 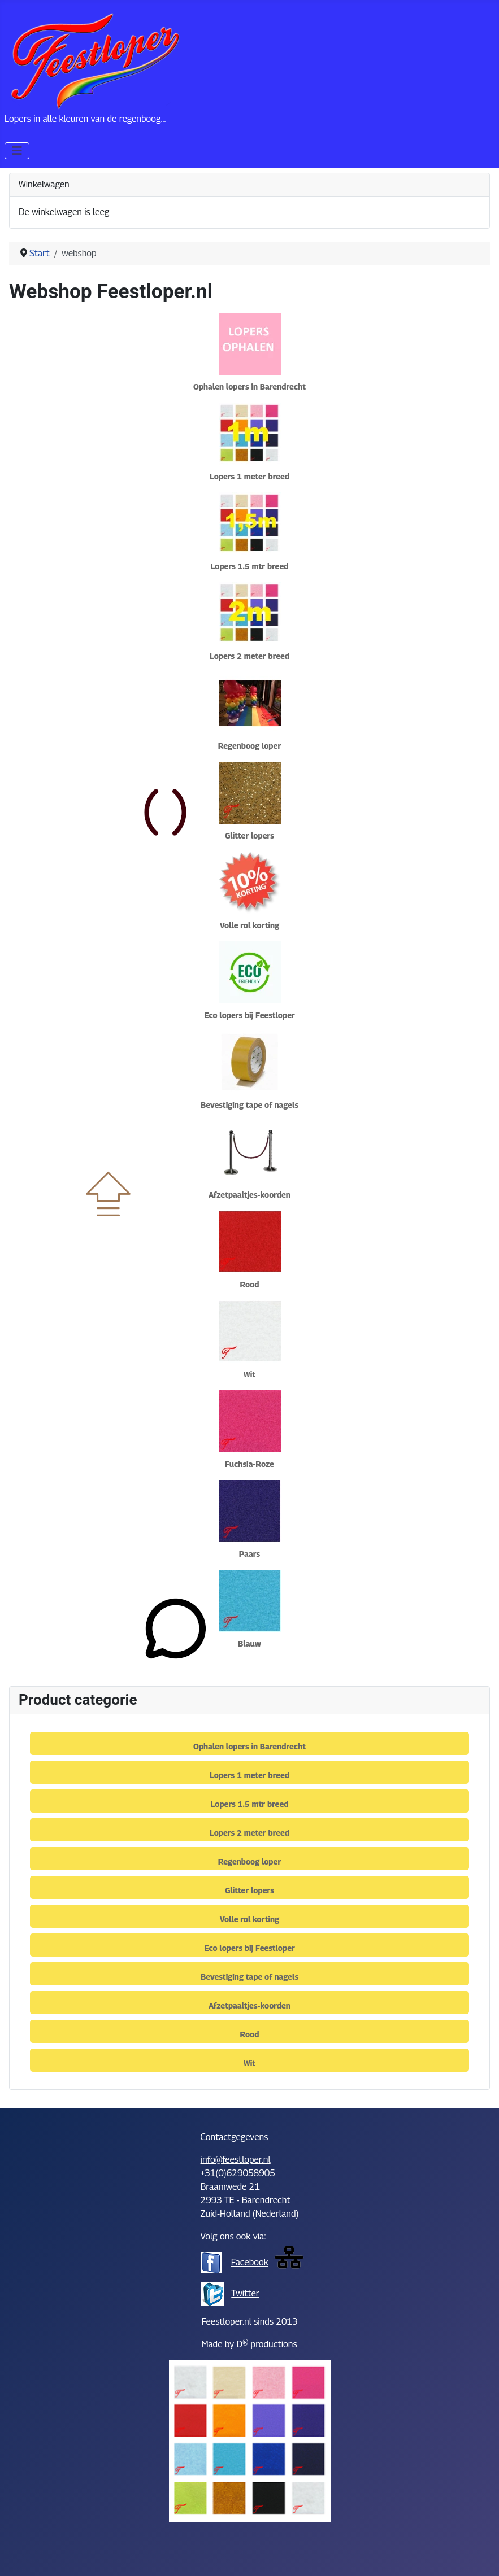 What do you see at coordinates (165, 812) in the screenshot?
I see `insert parentheses or brackets in text` at bounding box center [165, 812].